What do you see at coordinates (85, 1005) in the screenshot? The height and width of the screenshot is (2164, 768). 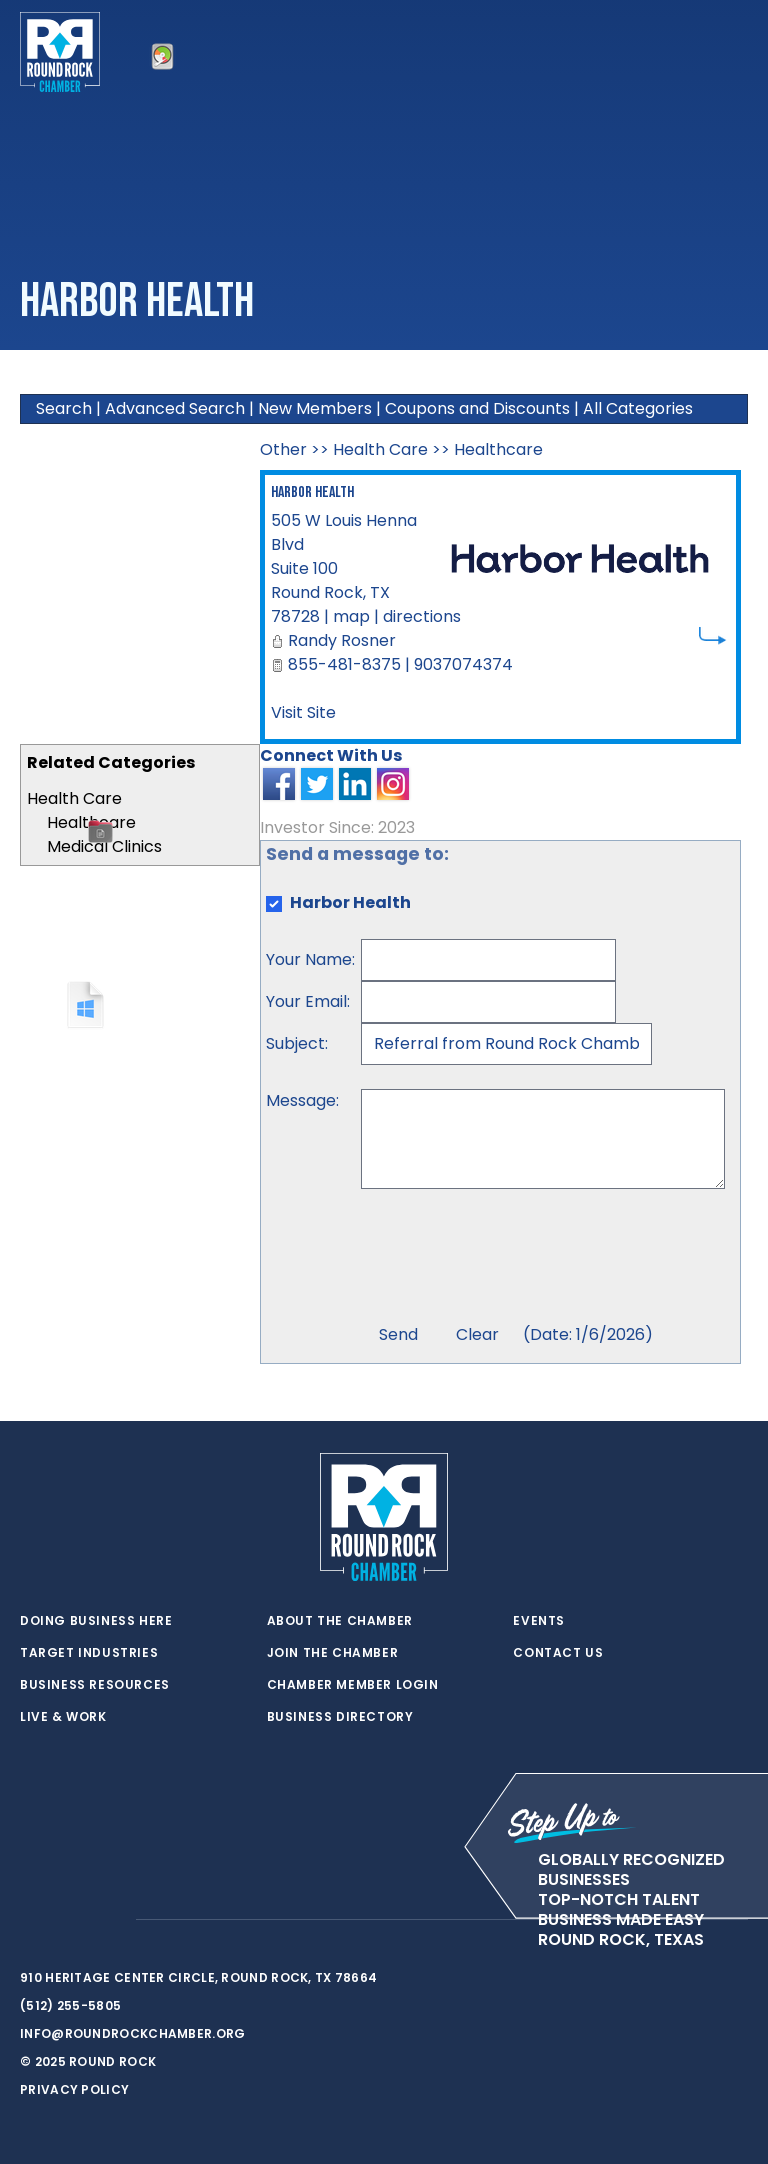 I see `a windows executable or application file` at bounding box center [85, 1005].